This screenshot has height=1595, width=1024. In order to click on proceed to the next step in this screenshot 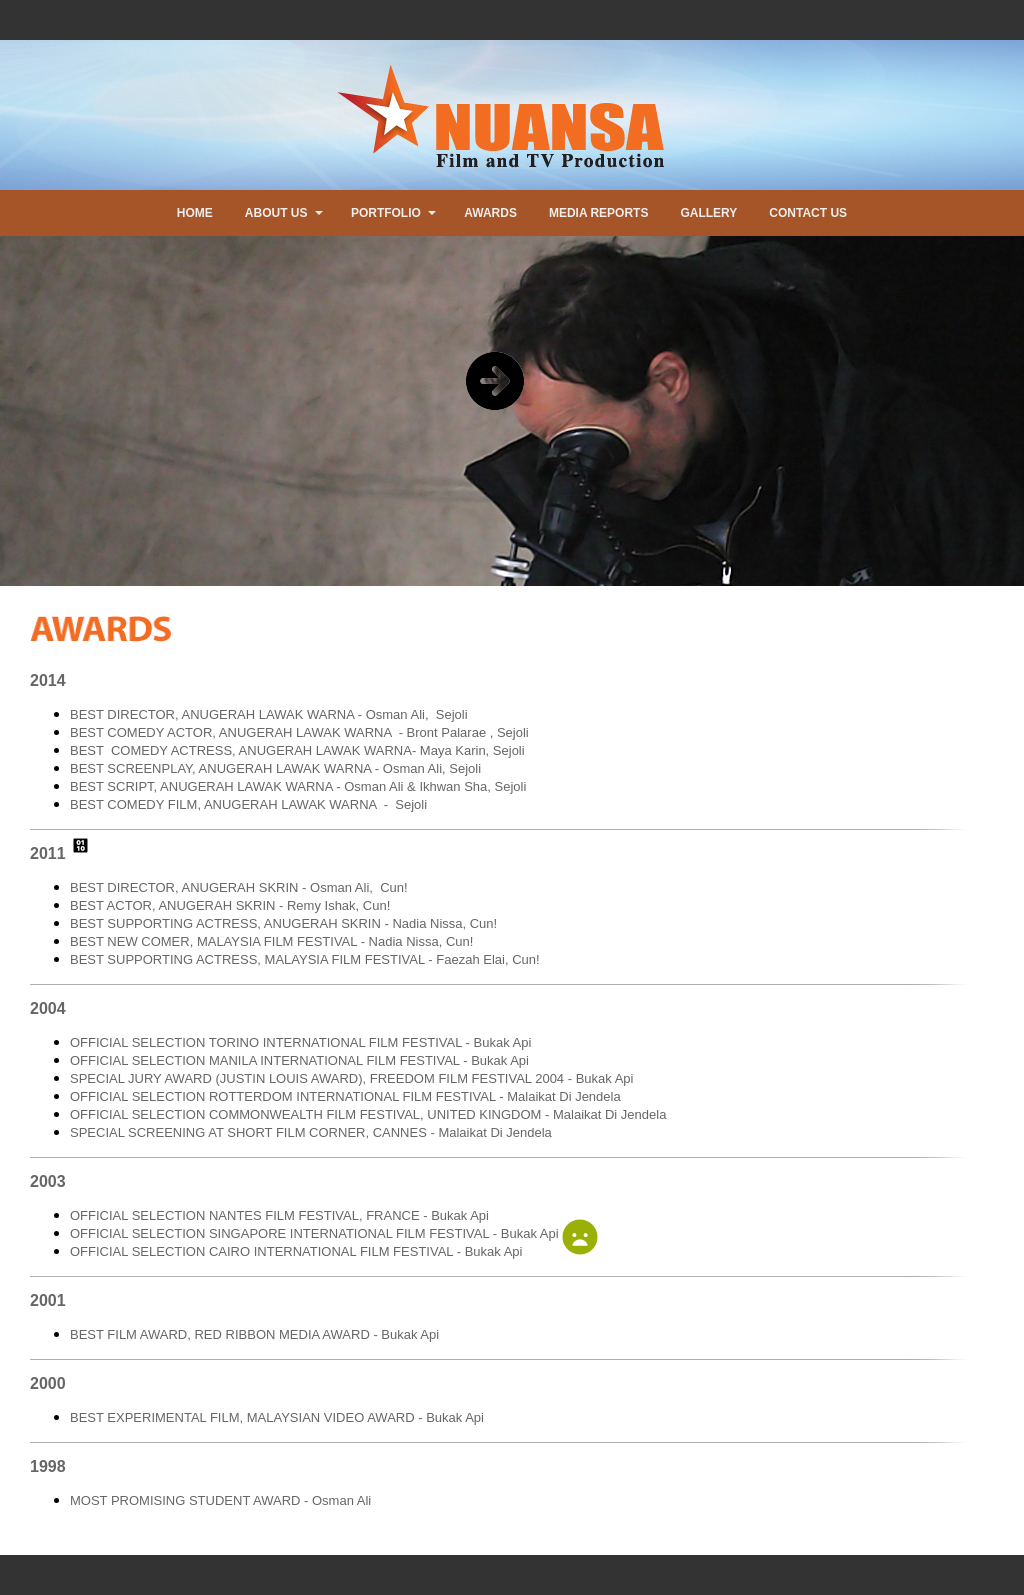, I will do `click(495, 381)`.